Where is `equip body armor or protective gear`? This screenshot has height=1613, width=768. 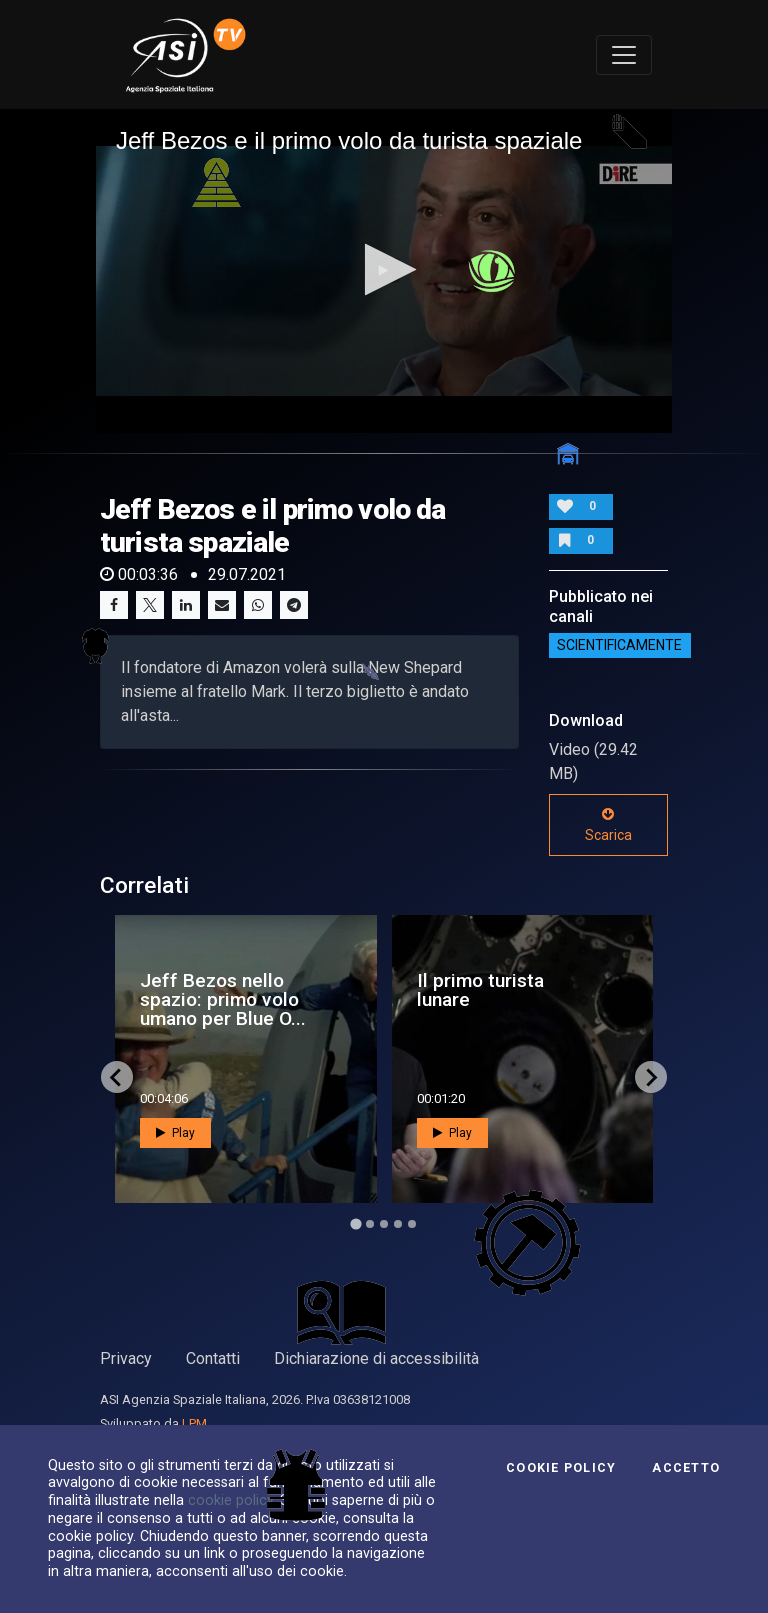 equip body armor or protective gear is located at coordinates (296, 1485).